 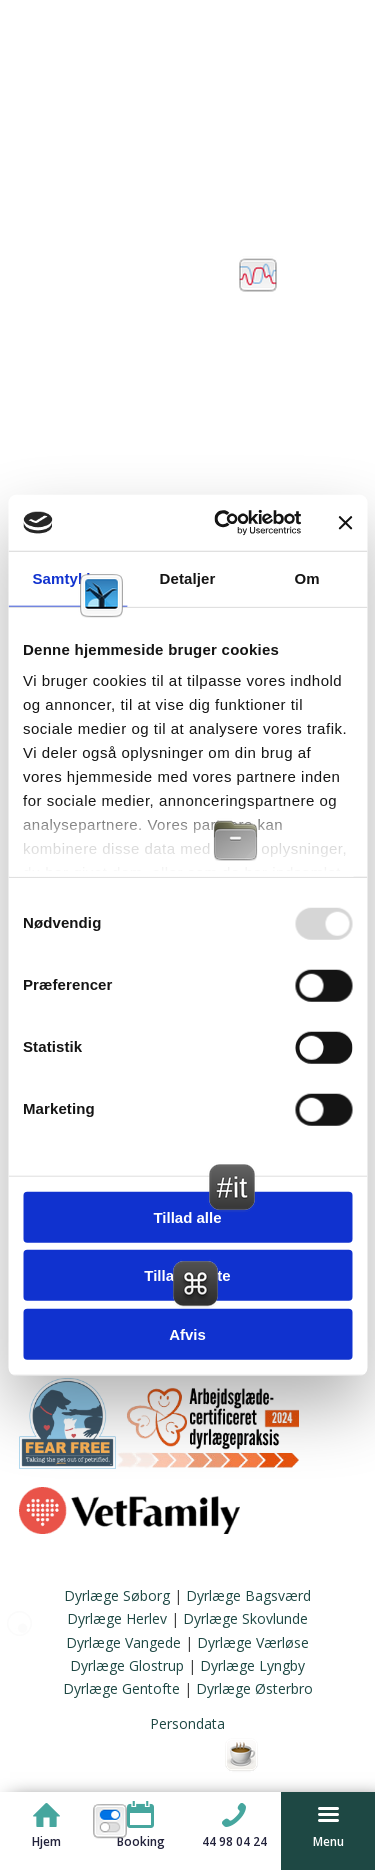 I want to click on open system settings or preferences, so click(x=110, y=1821).